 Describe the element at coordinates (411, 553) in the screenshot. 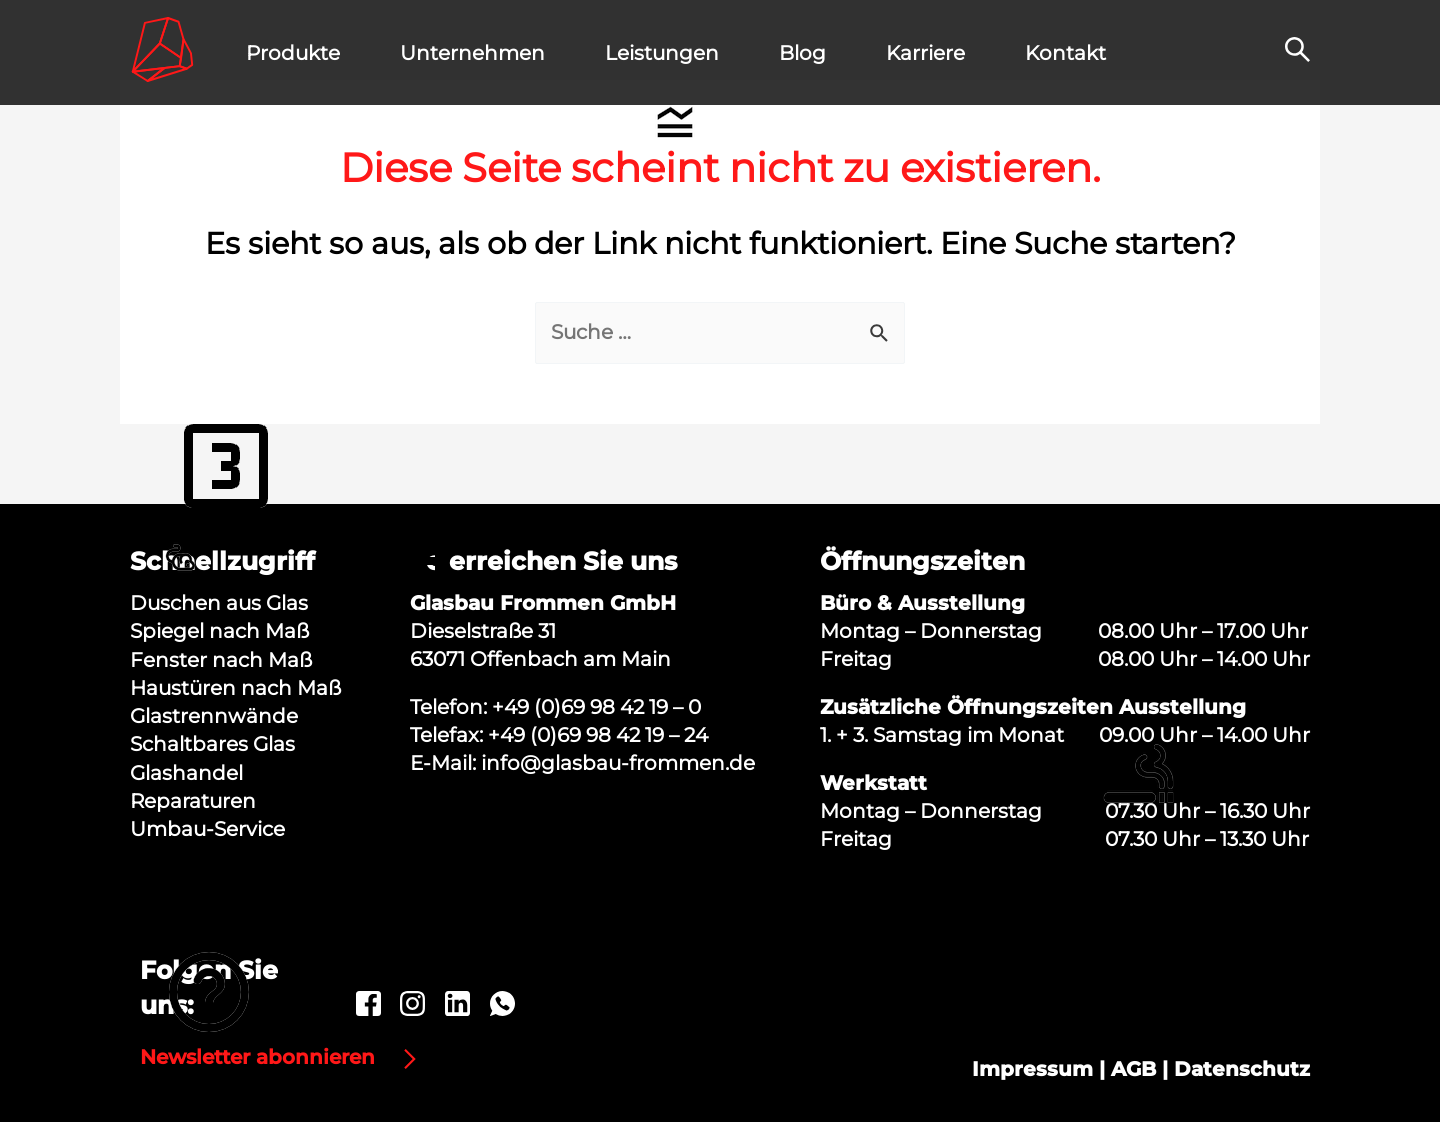

I see `browse local movies or theaters nearby` at that location.